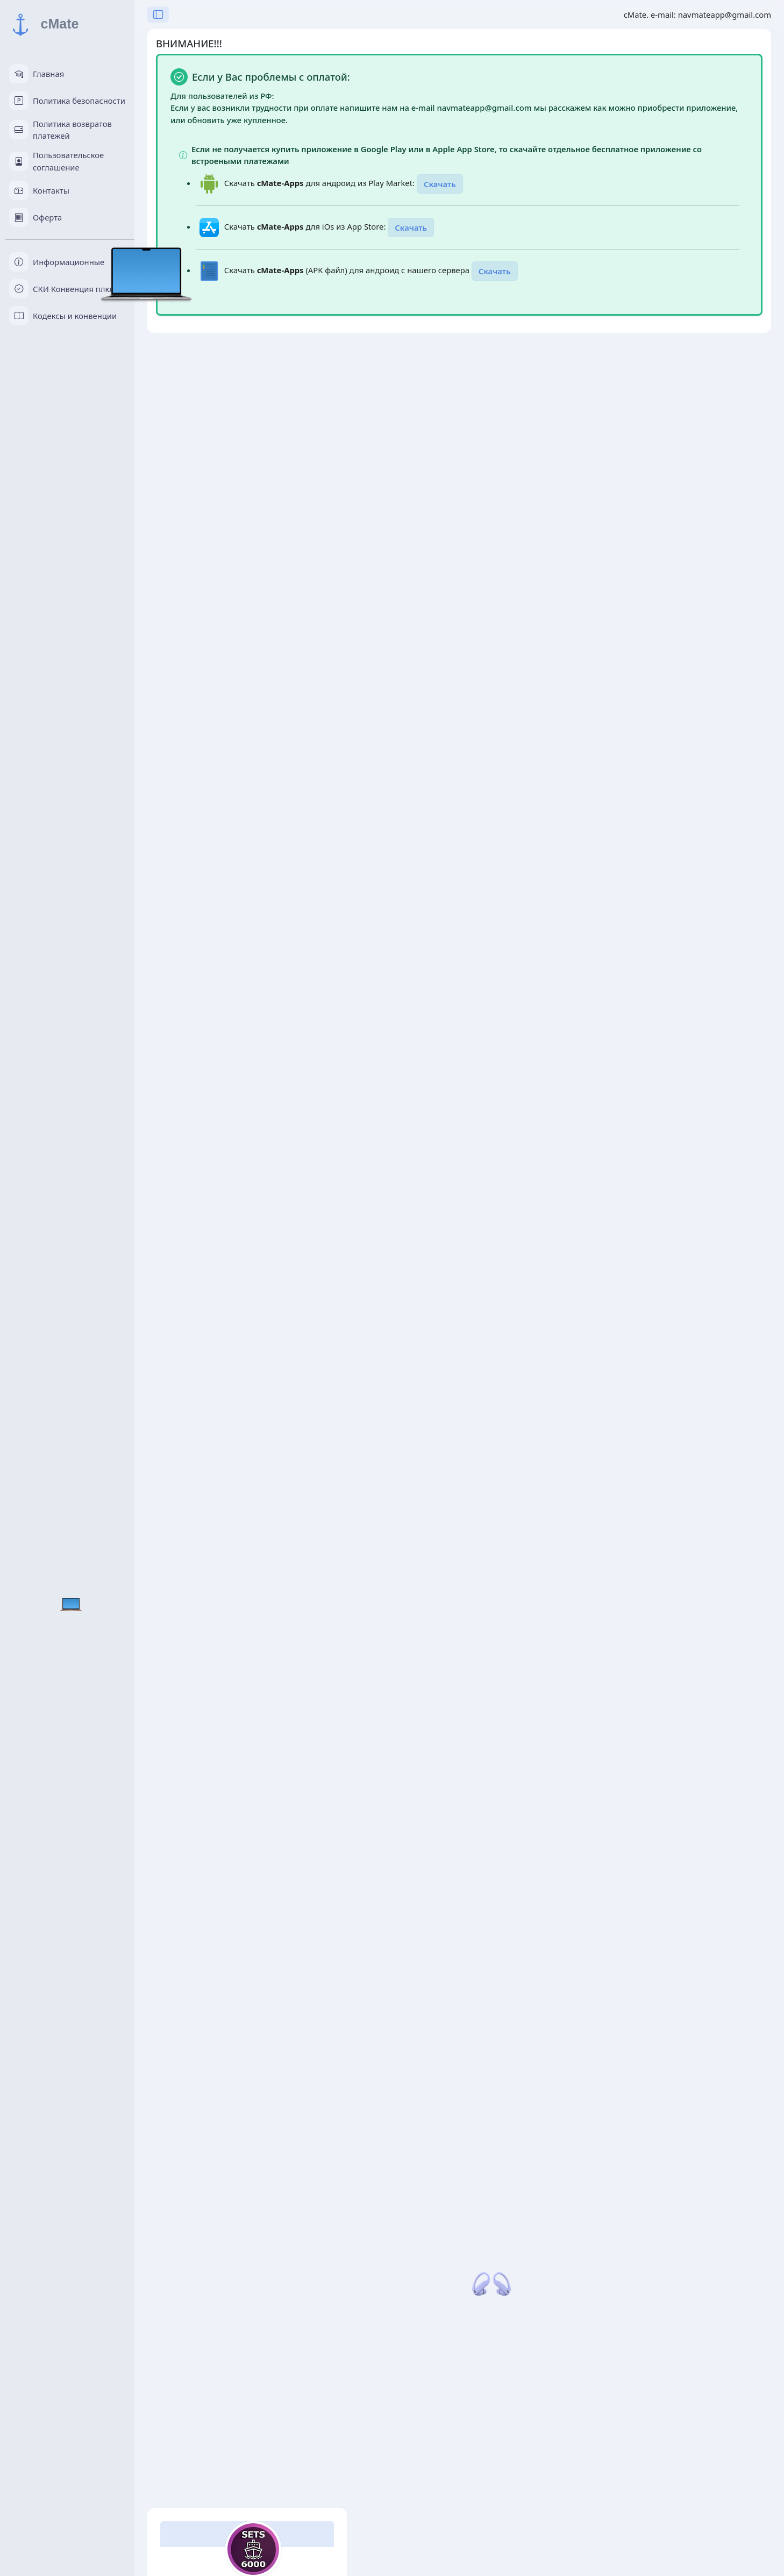  I want to click on connect beats wireless earbuds via bluetooth, so click(491, 2286).